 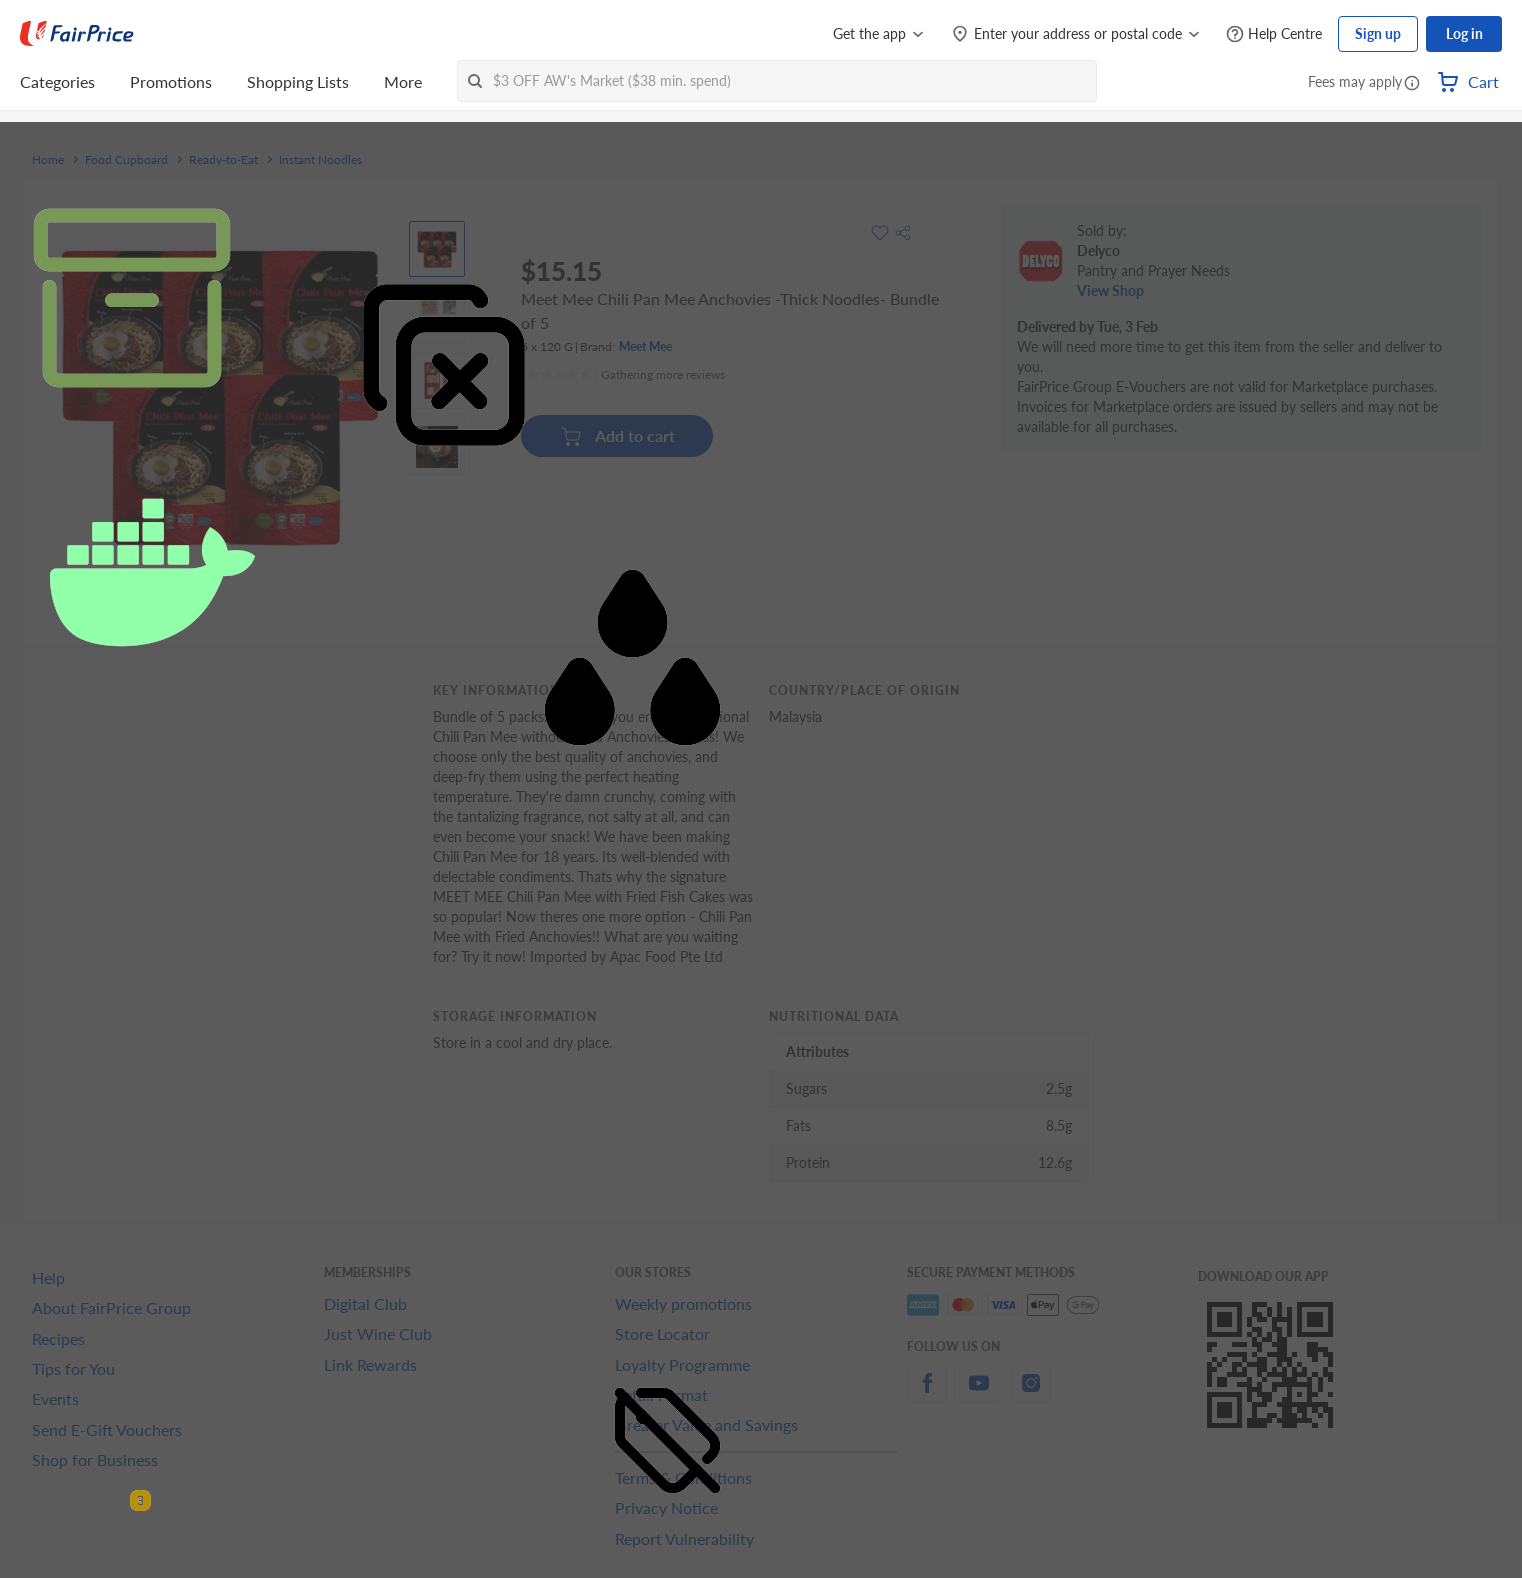 What do you see at coordinates (140, 1500) in the screenshot?
I see `indicates step 3 in a multi-step process` at bounding box center [140, 1500].